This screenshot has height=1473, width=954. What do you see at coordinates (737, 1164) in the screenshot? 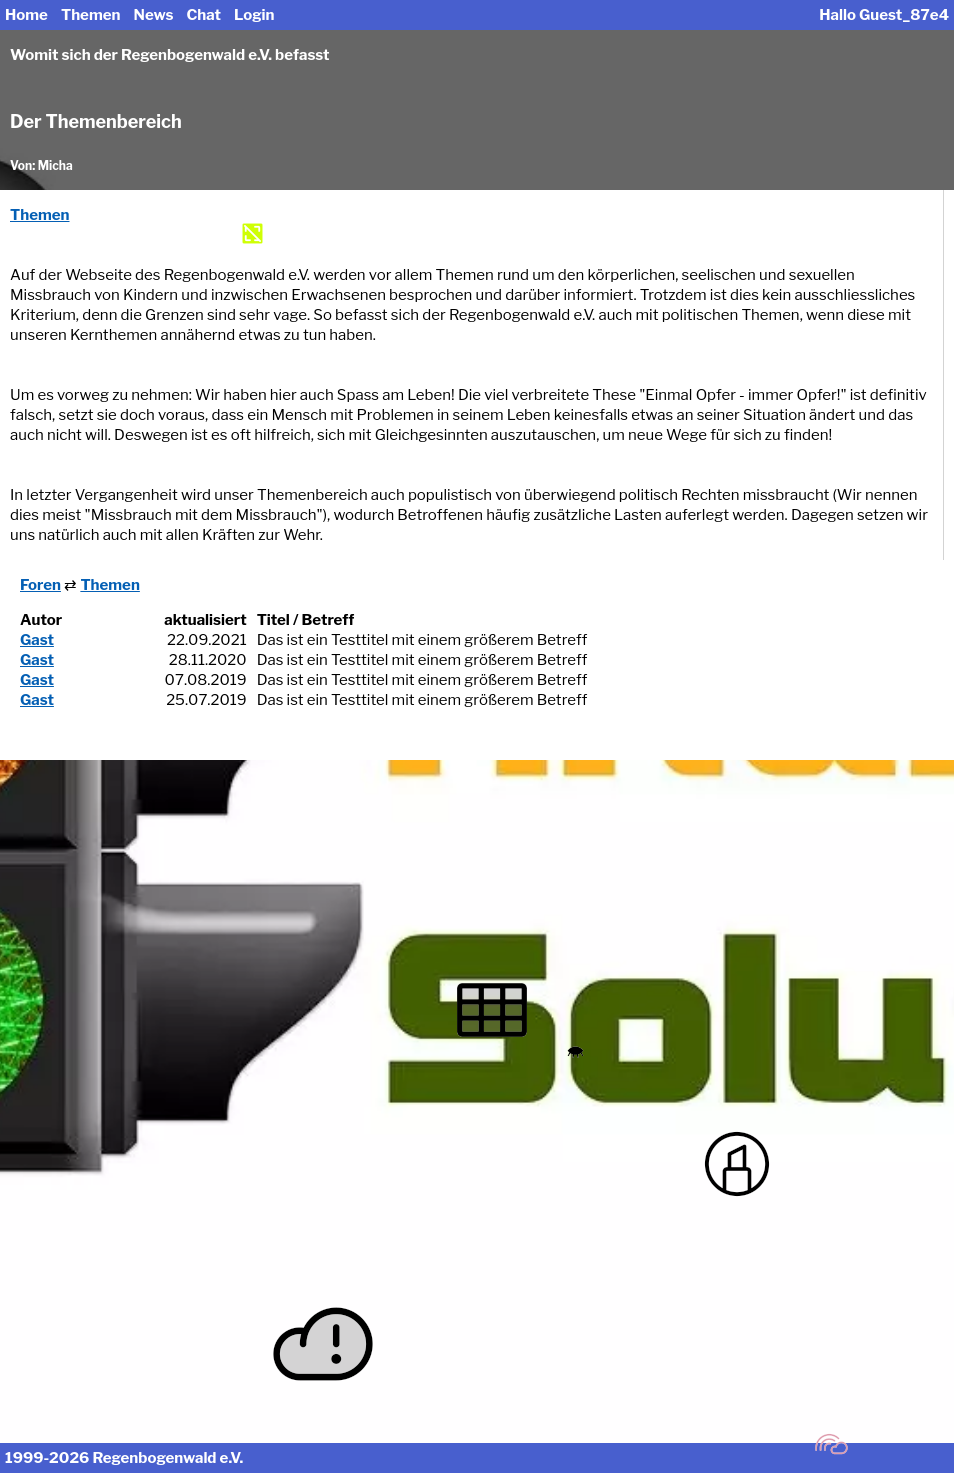
I see `activate highlighter tool` at bounding box center [737, 1164].